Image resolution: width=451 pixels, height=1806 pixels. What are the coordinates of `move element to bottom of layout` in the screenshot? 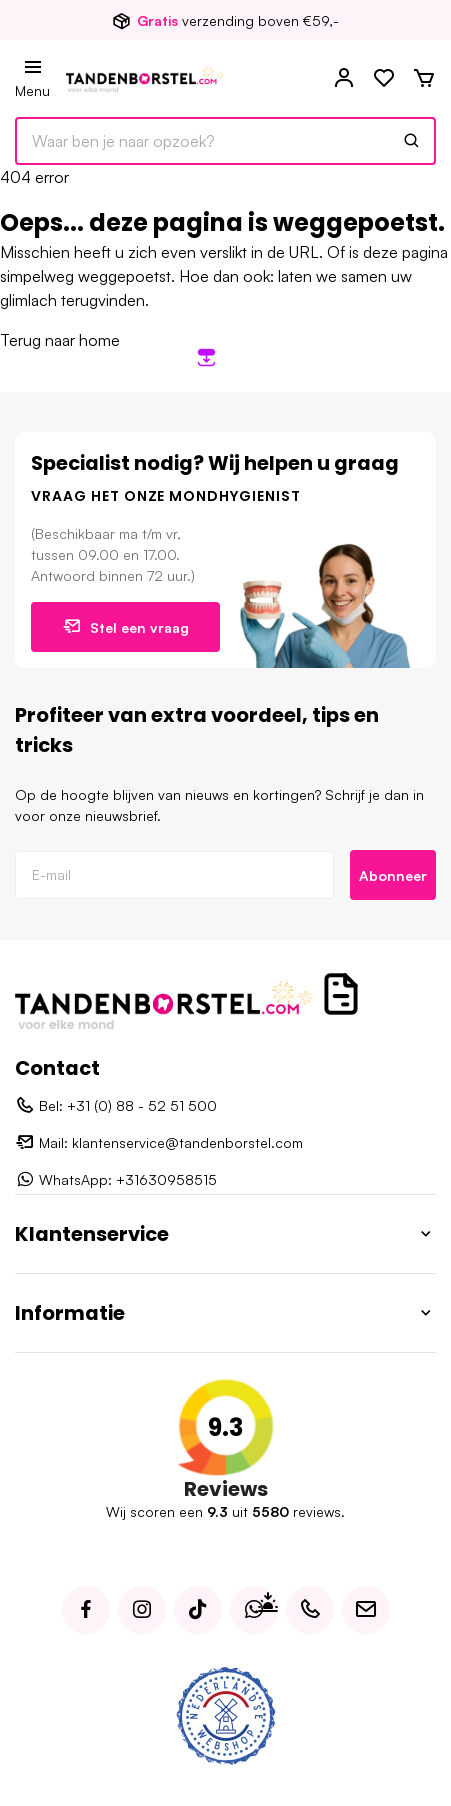 It's located at (206, 357).